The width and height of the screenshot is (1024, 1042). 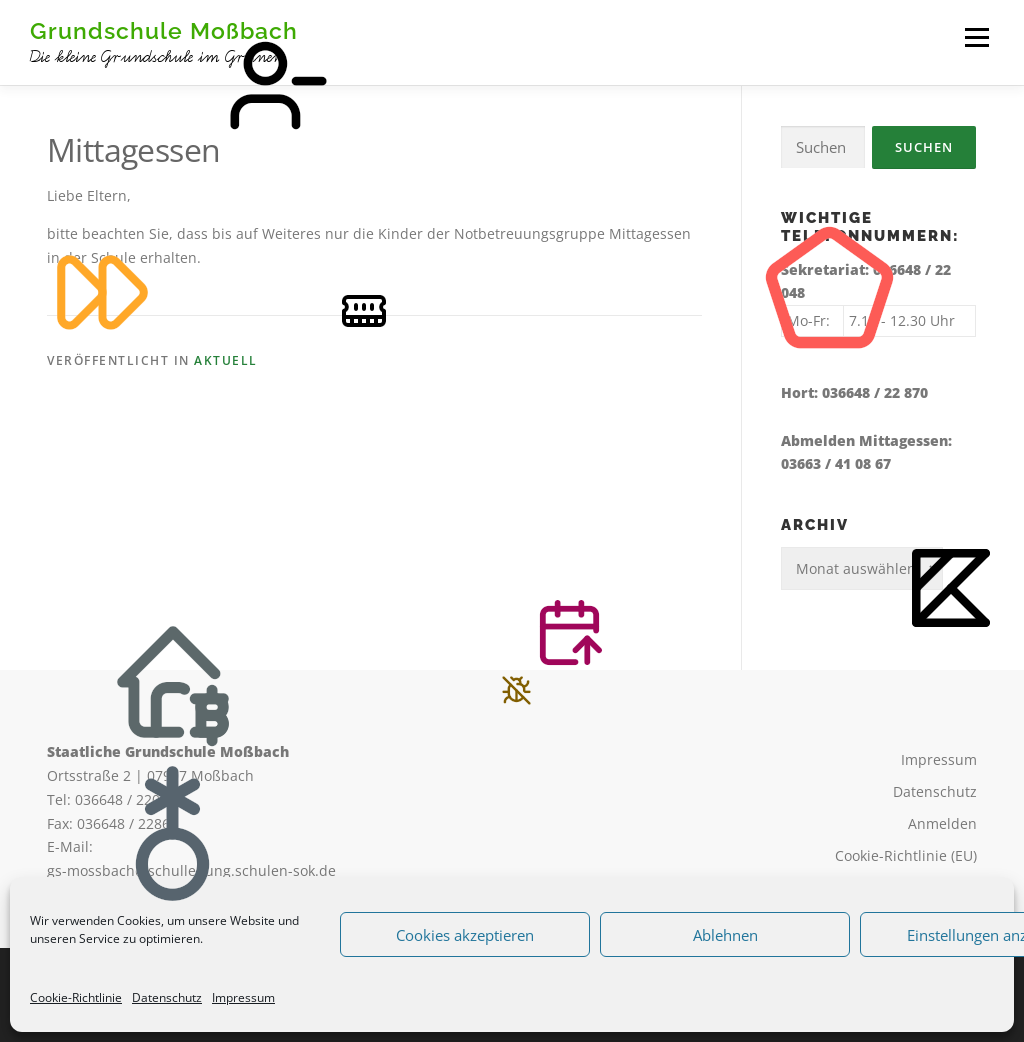 What do you see at coordinates (102, 292) in the screenshot?
I see `skip forward in media playback` at bounding box center [102, 292].